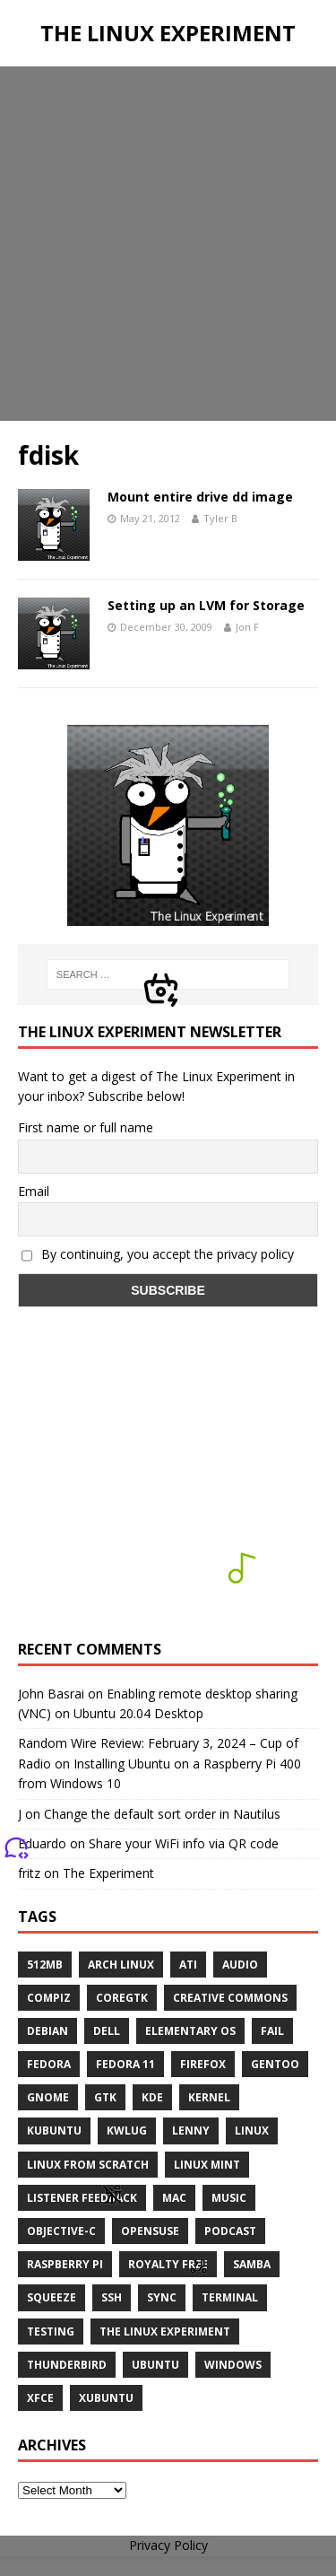 This screenshot has width=336, height=2576. I want to click on access music or audio player, so click(242, 1567).